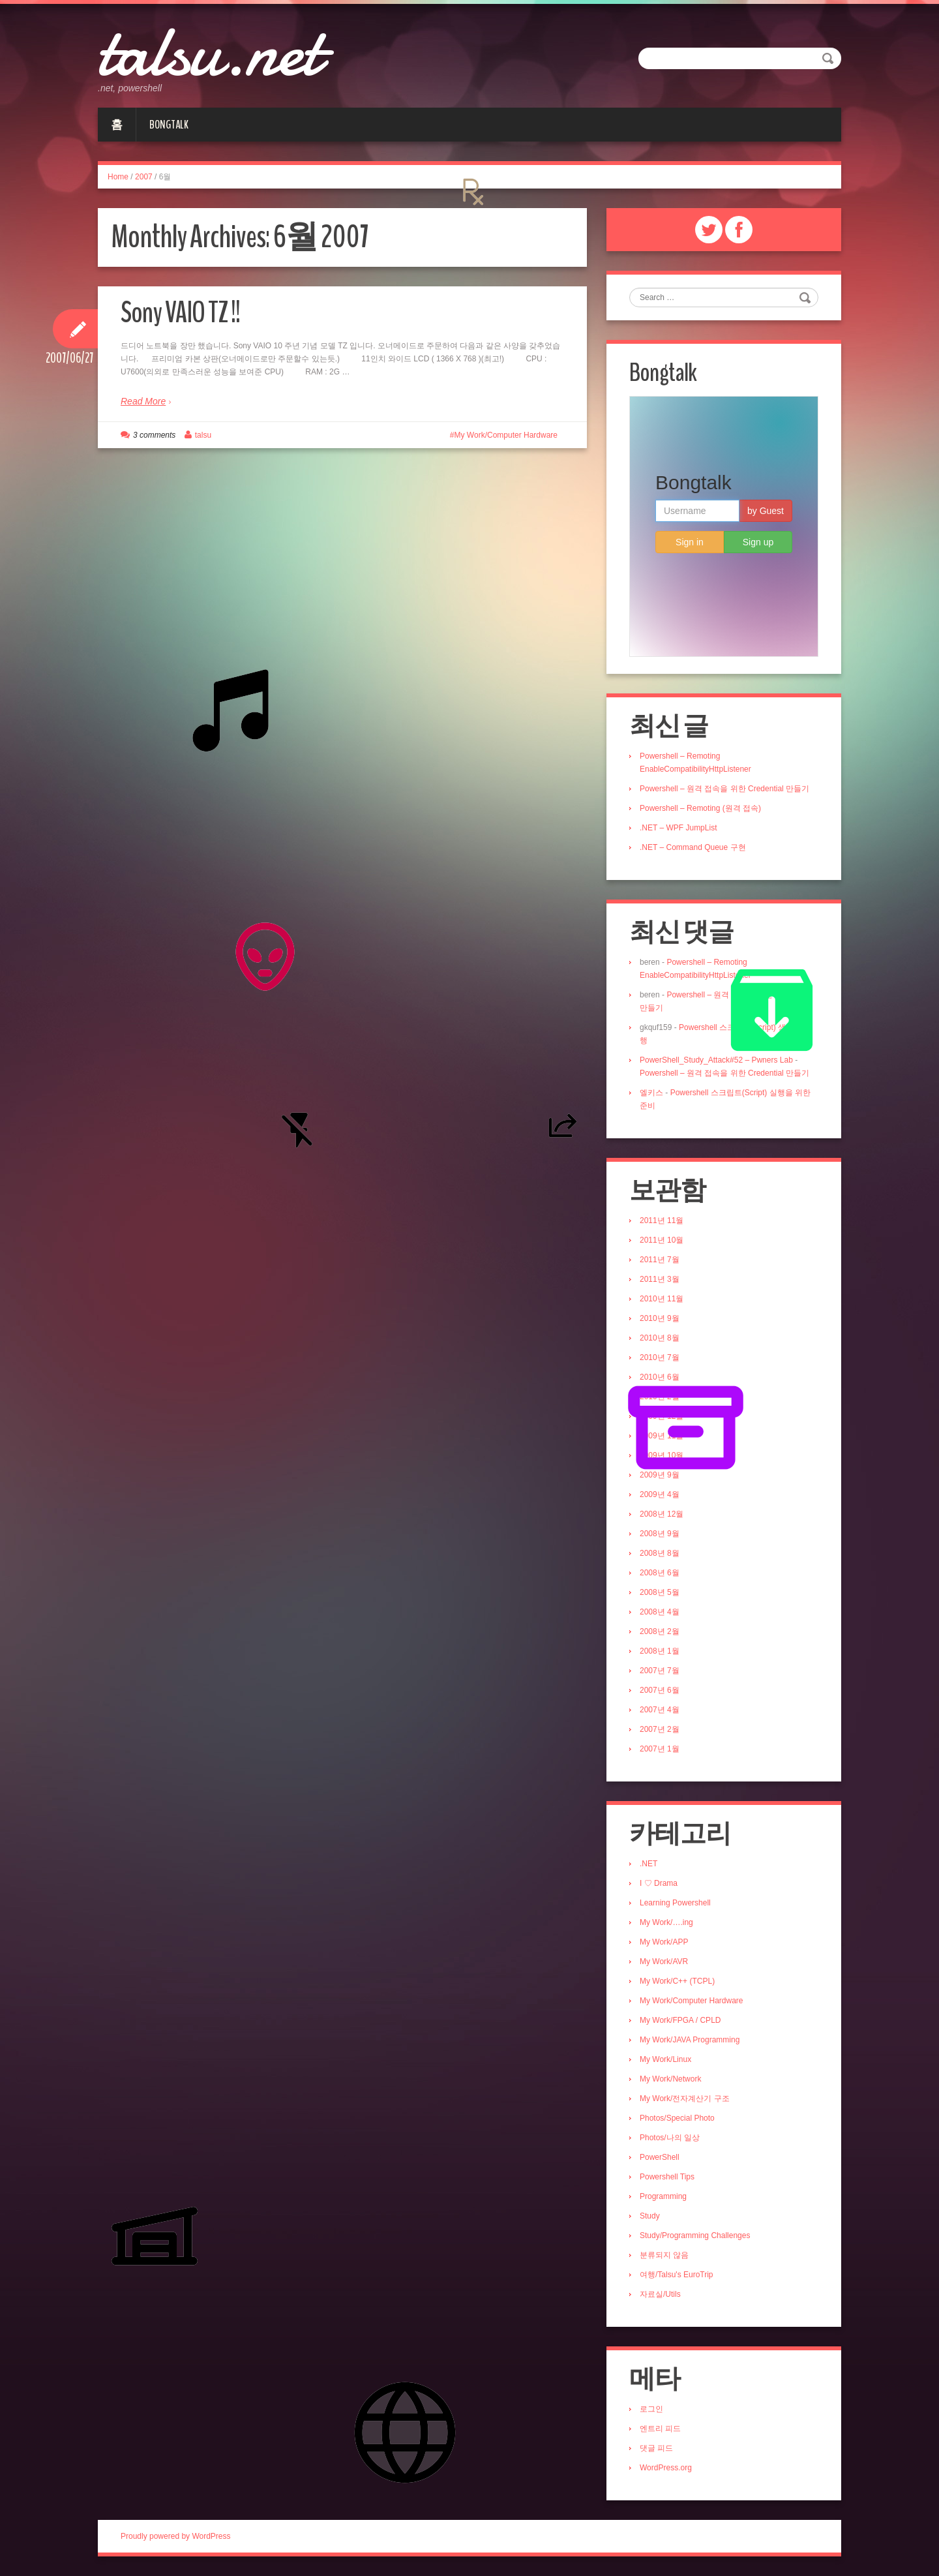 The height and width of the screenshot is (2576, 939). Describe the element at coordinates (299, 1131) in the screenshot. I see `disable camera flash` at that location.